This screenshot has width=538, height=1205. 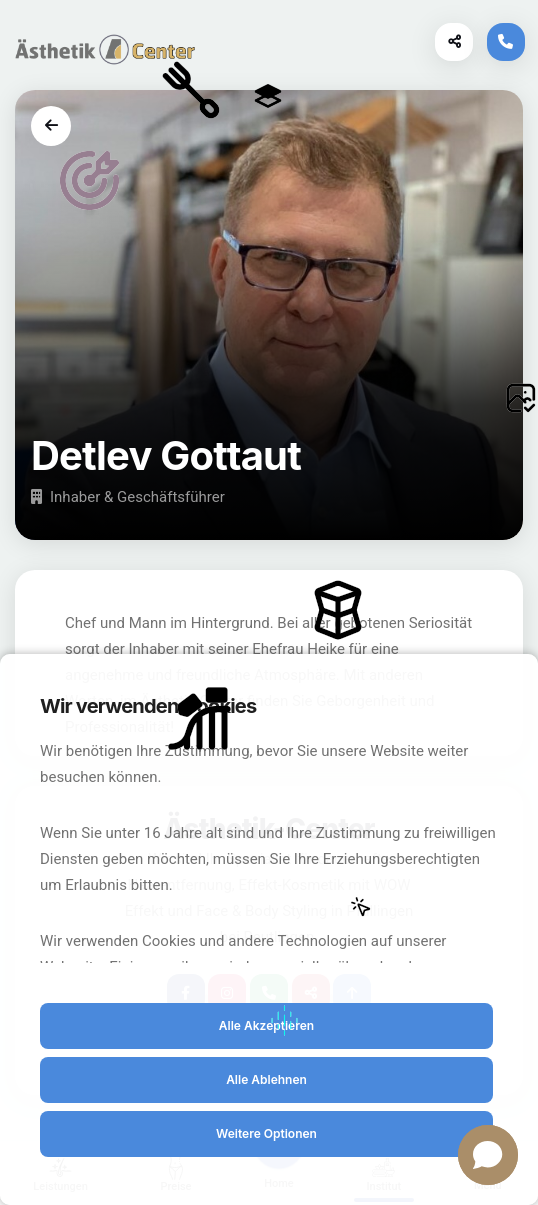 What do you see at coordinates (361, 907) in the screenshot?
I see `click or tap to interact` at bounding box center [361, 907].